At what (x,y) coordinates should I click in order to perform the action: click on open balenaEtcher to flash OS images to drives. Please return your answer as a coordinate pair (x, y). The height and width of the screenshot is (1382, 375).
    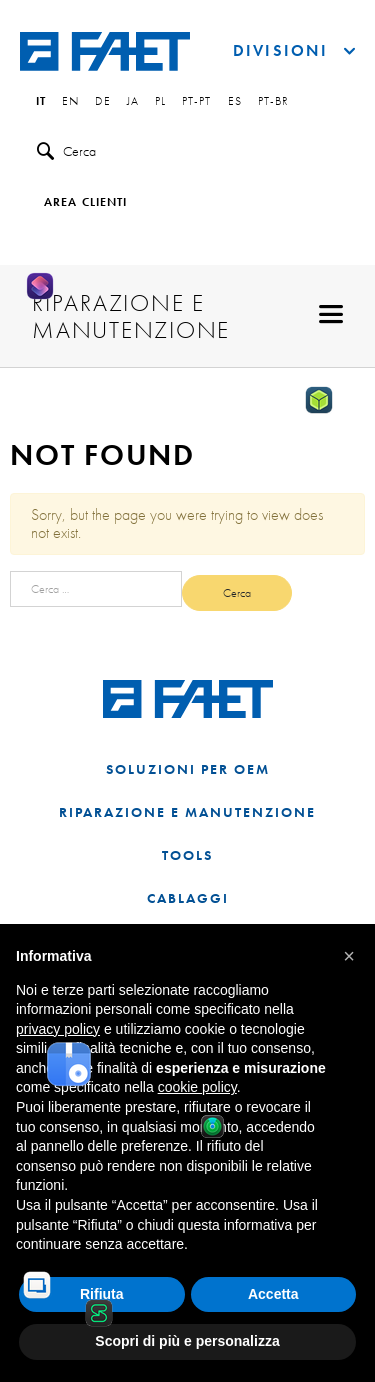
    Looking at the image, I should click on (319, 400).